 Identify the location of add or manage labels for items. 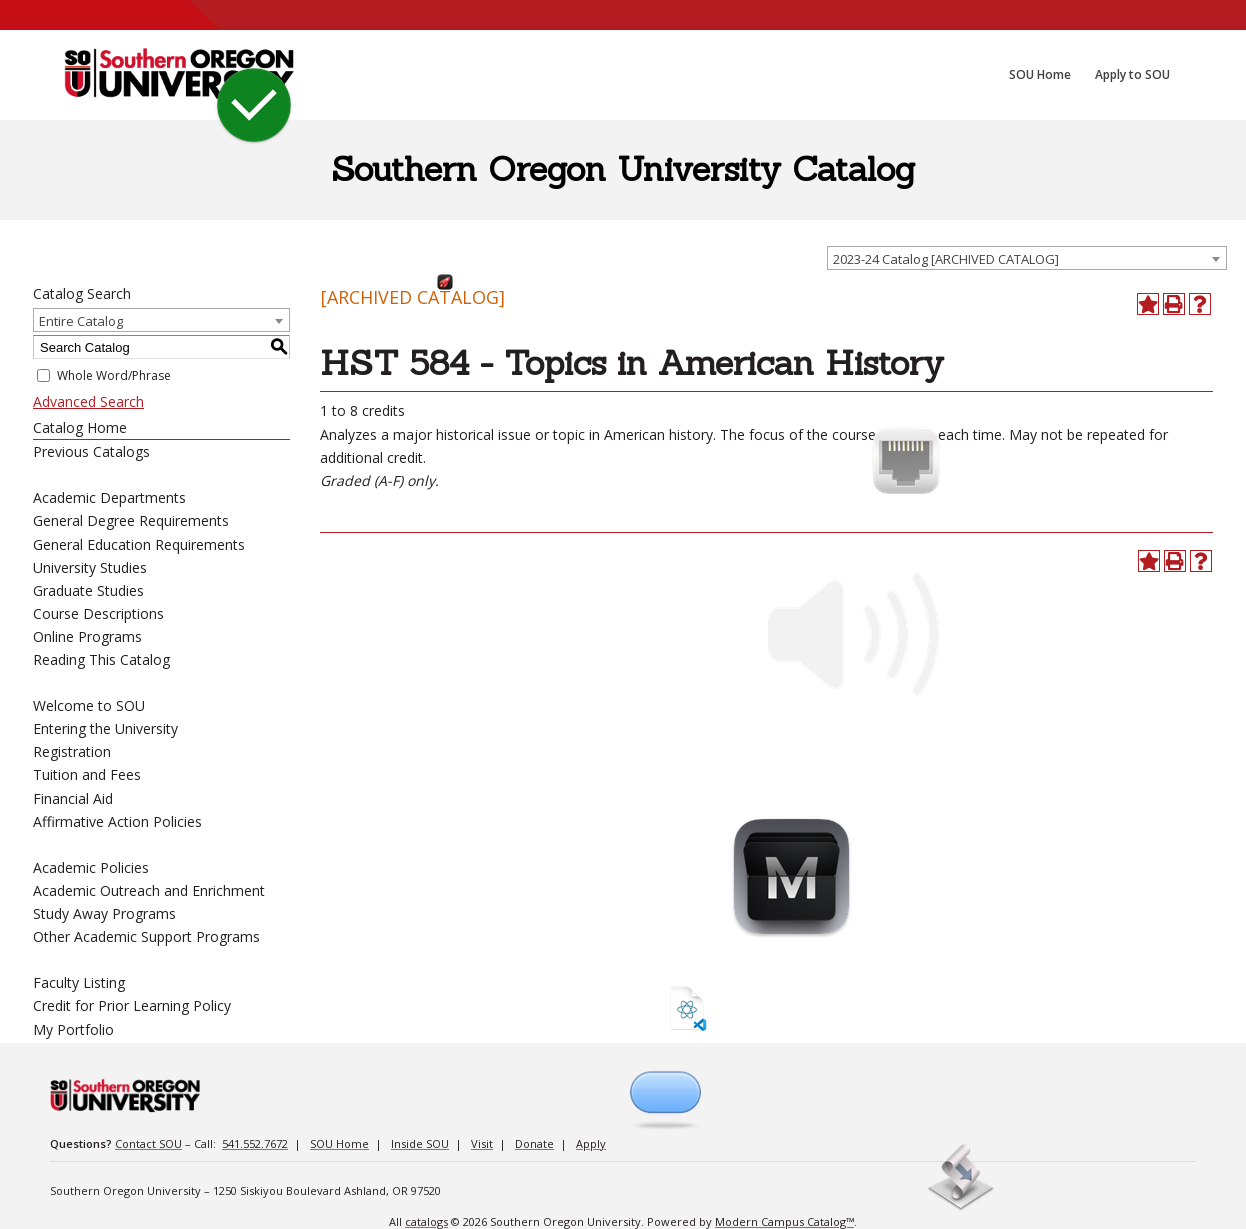
(665, 1095).